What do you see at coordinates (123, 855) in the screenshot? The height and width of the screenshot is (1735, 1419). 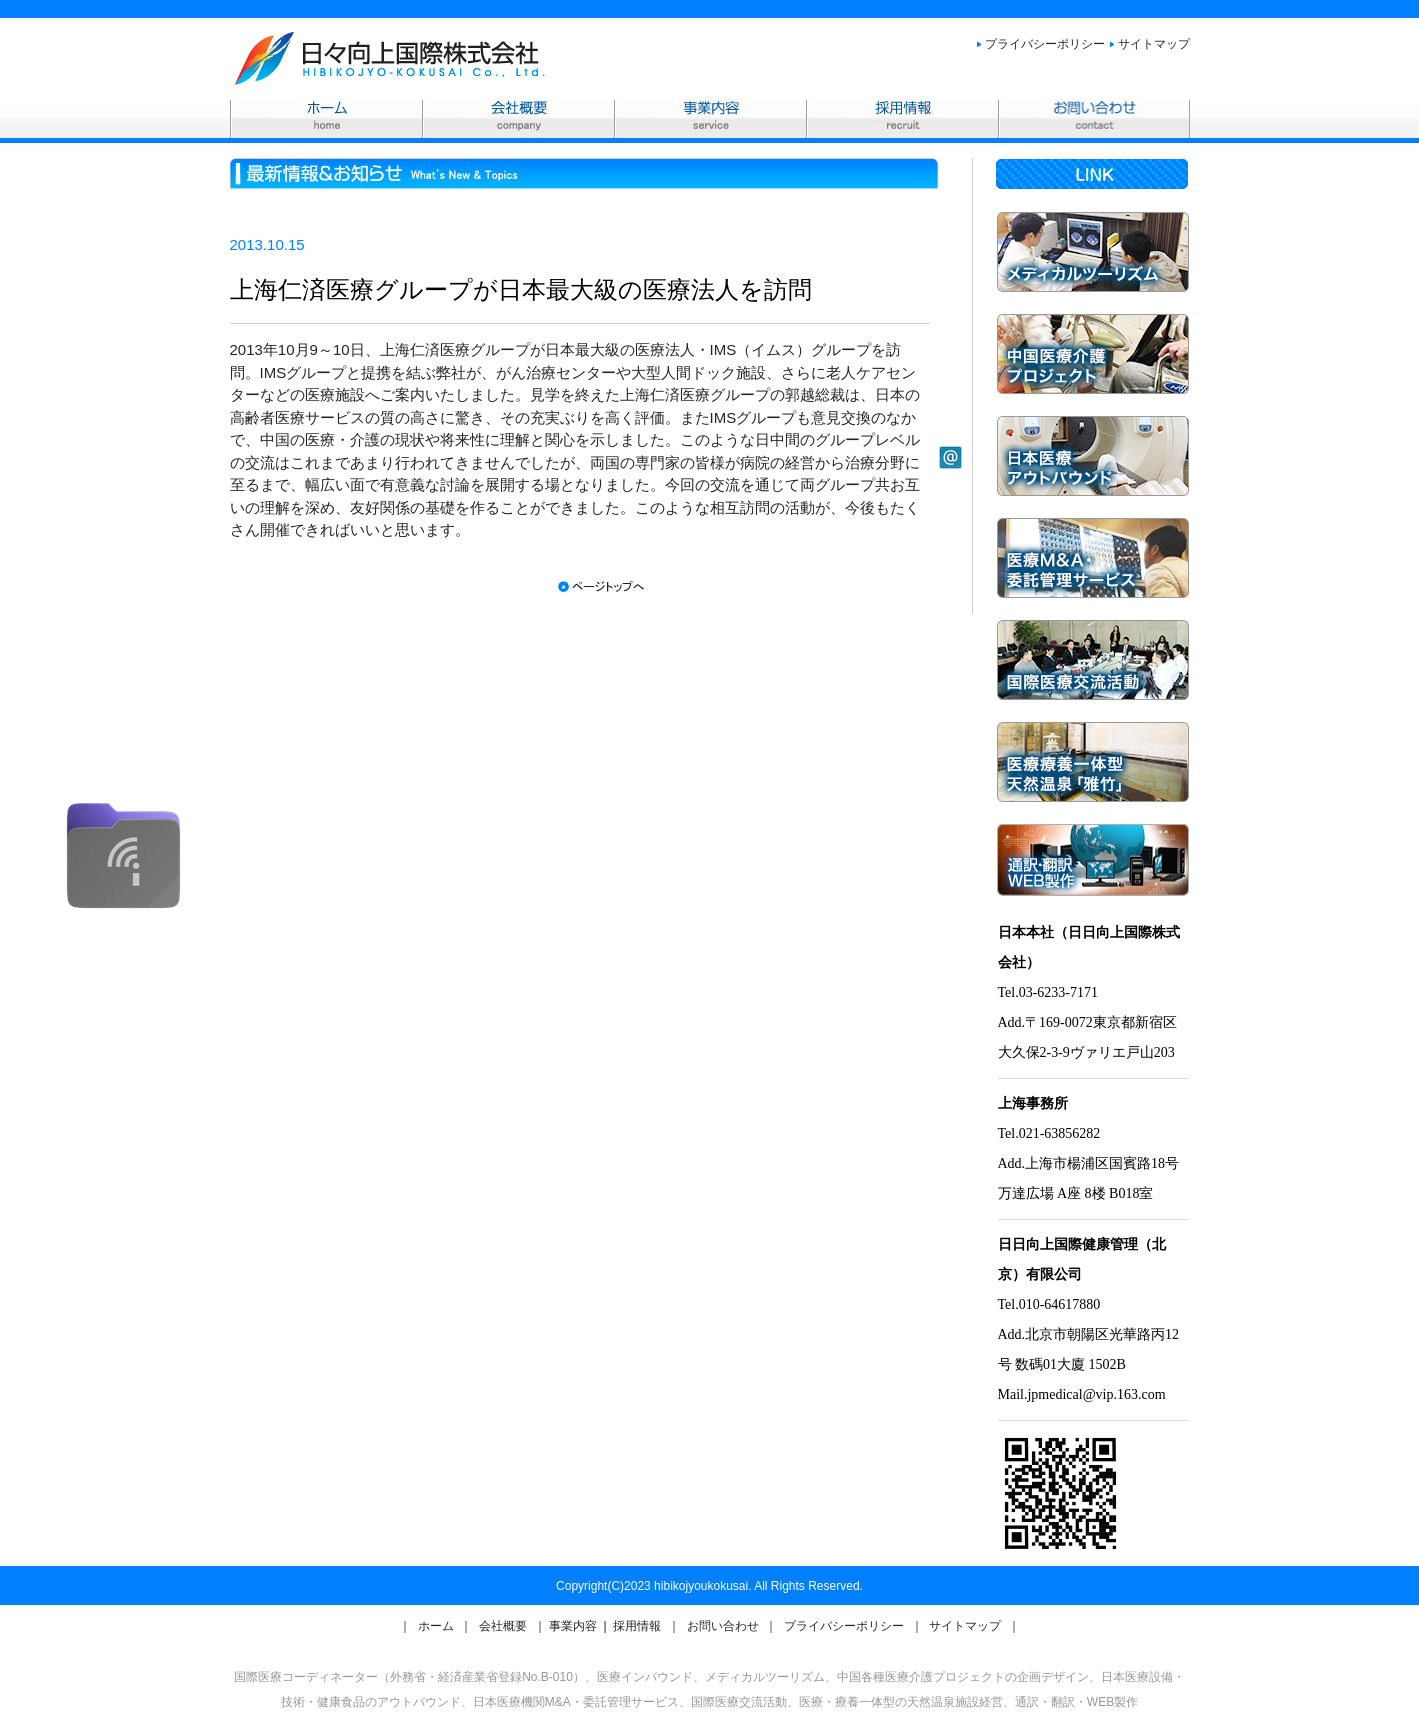 I see `open insync cloud sync folder` at bounding box center [123, 855].